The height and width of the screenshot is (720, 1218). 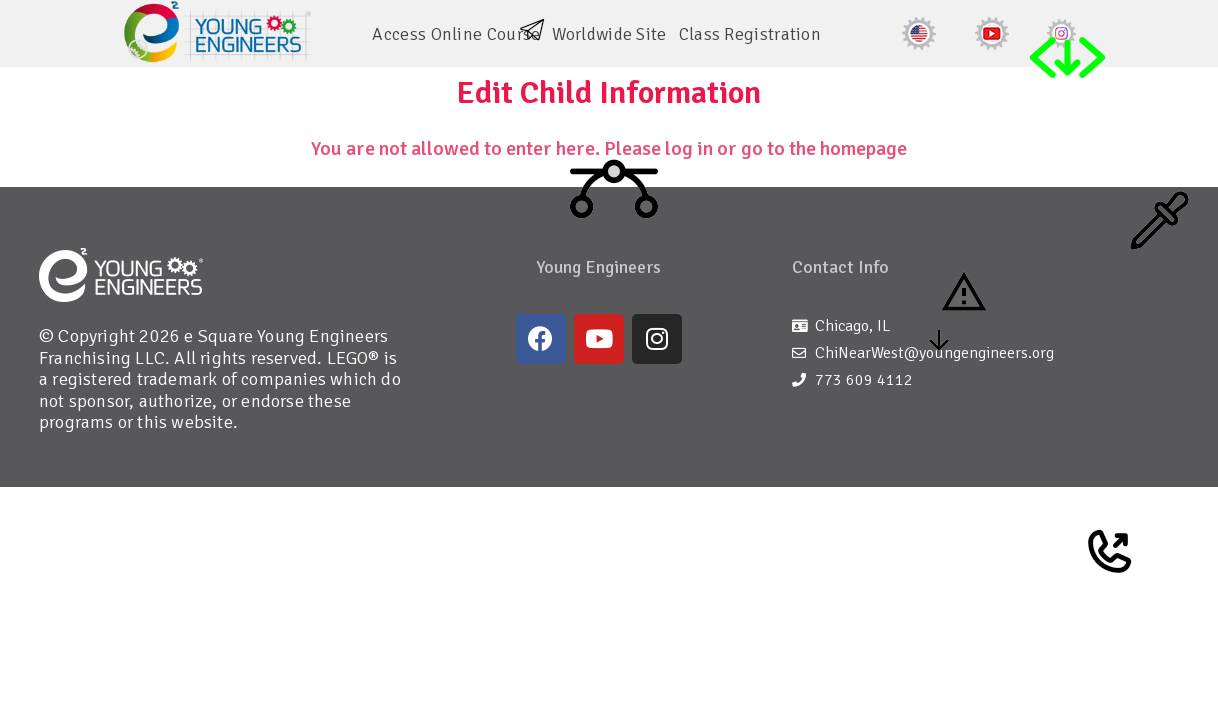 I want to click on pick a color from the screen, so click(x=1159, y=220).